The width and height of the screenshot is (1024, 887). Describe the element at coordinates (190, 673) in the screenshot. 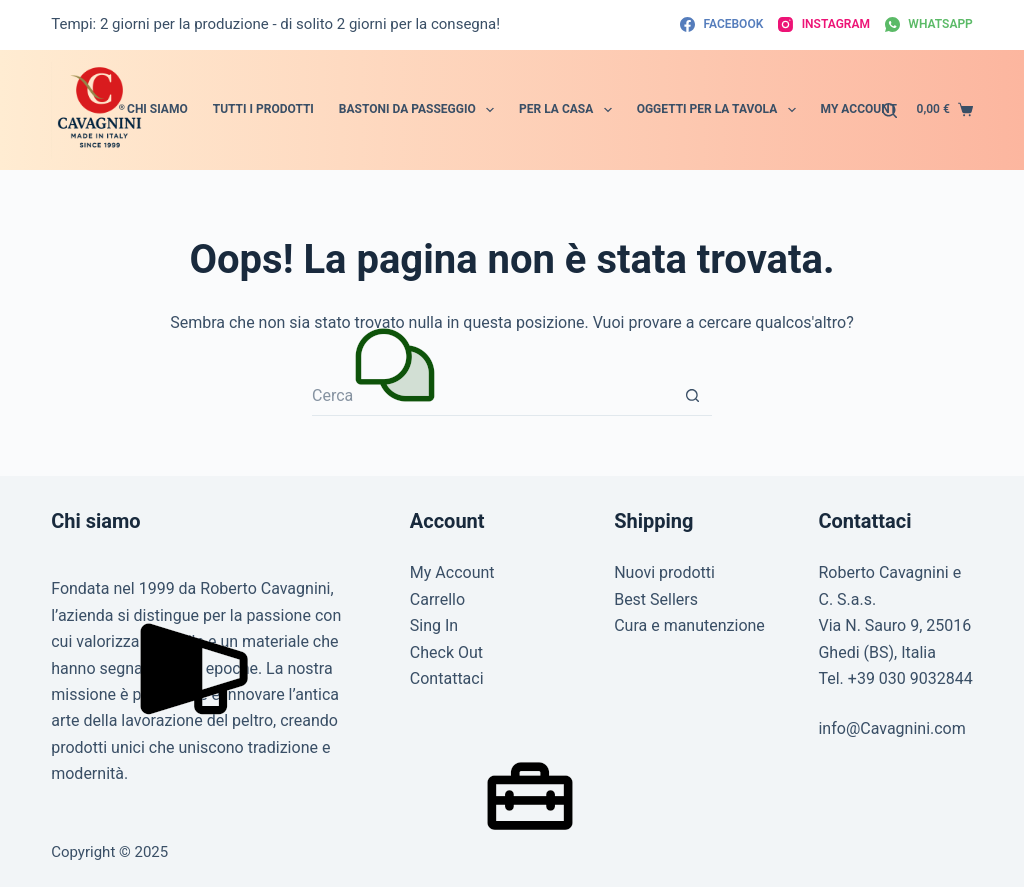

I see `make an announcement or broadcast` at that location.